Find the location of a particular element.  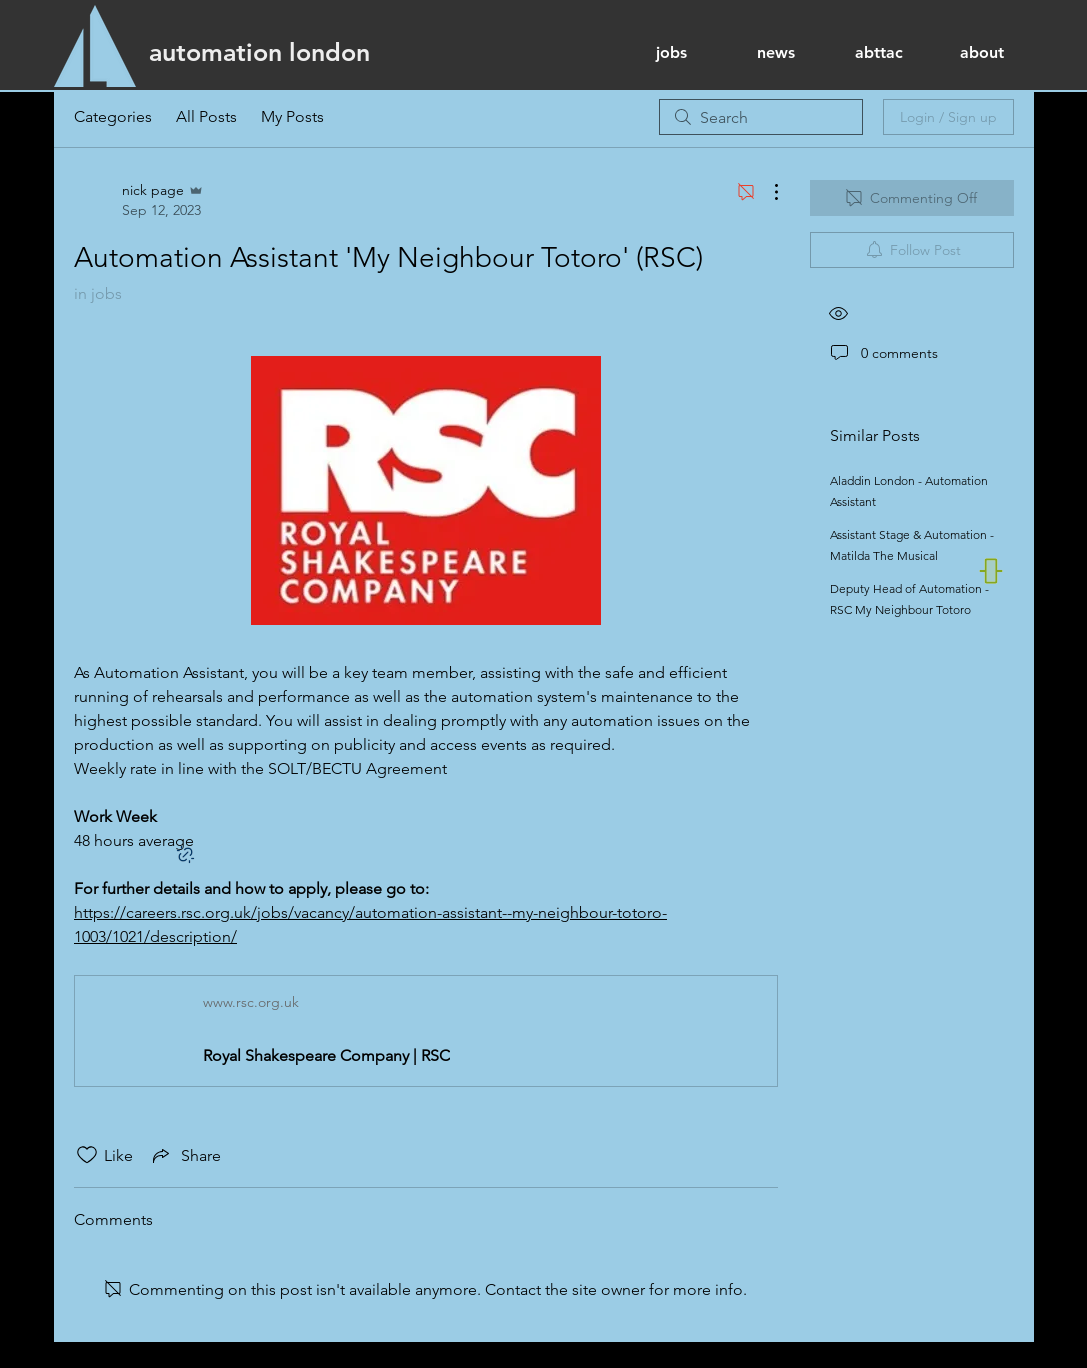

remove or break a hyperlink is located at coordinates (185, 854).